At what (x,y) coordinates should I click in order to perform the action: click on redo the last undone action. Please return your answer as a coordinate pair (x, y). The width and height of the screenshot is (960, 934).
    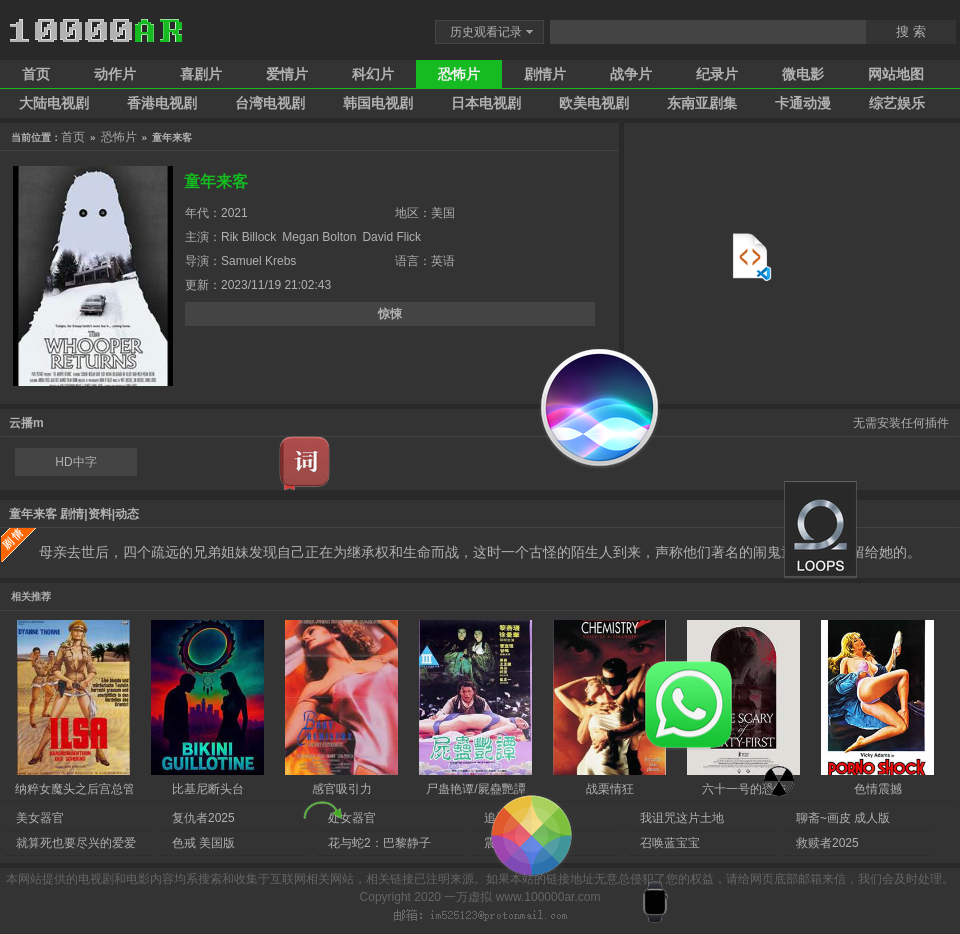
    Looking at the image, I should click on (323, 810).